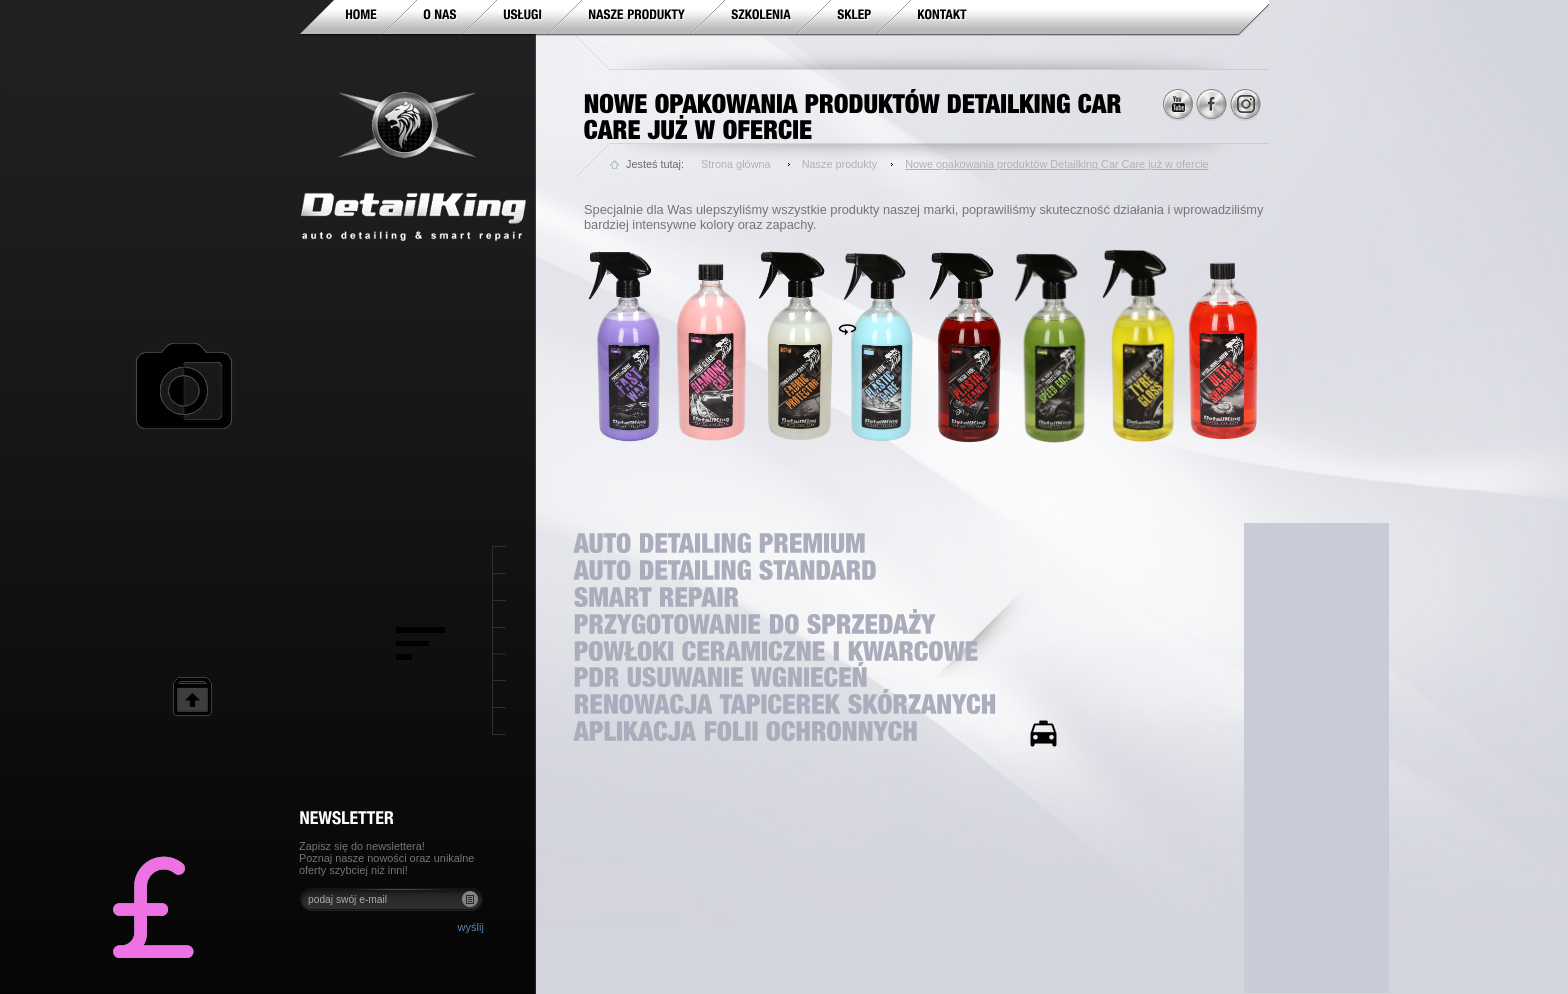 This screenshot has width=1568, height=994. I want to click on sort list items by criteria, so click(420, 643).